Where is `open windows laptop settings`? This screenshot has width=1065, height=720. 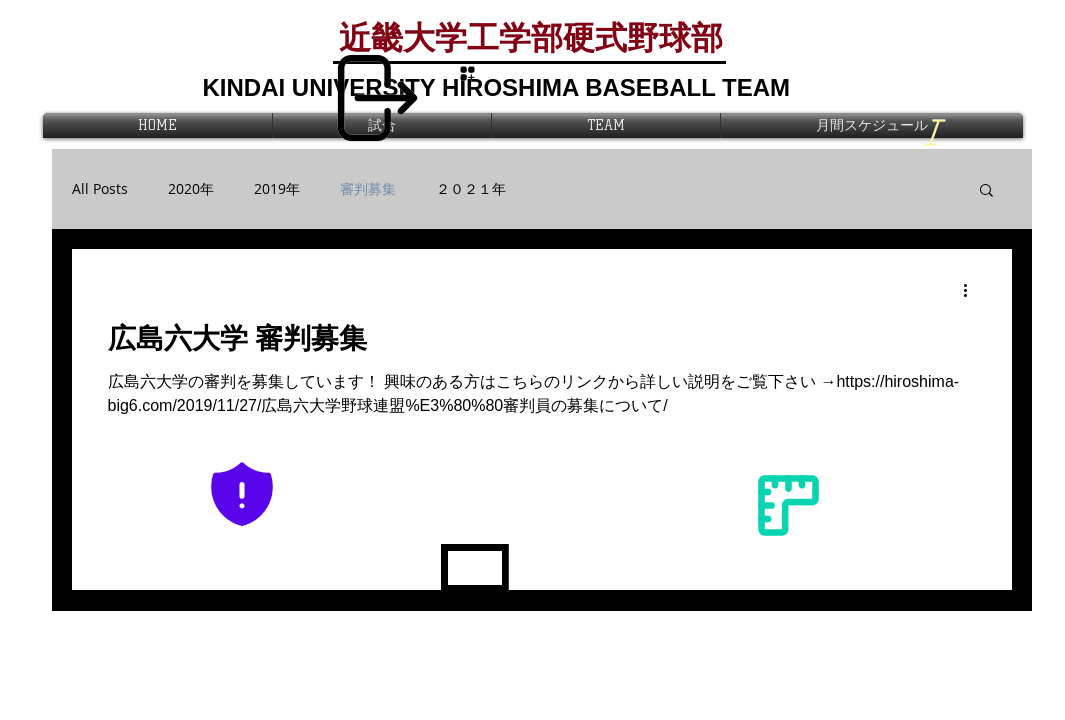 open windows laptop settings is located at coordinates (475, 575).